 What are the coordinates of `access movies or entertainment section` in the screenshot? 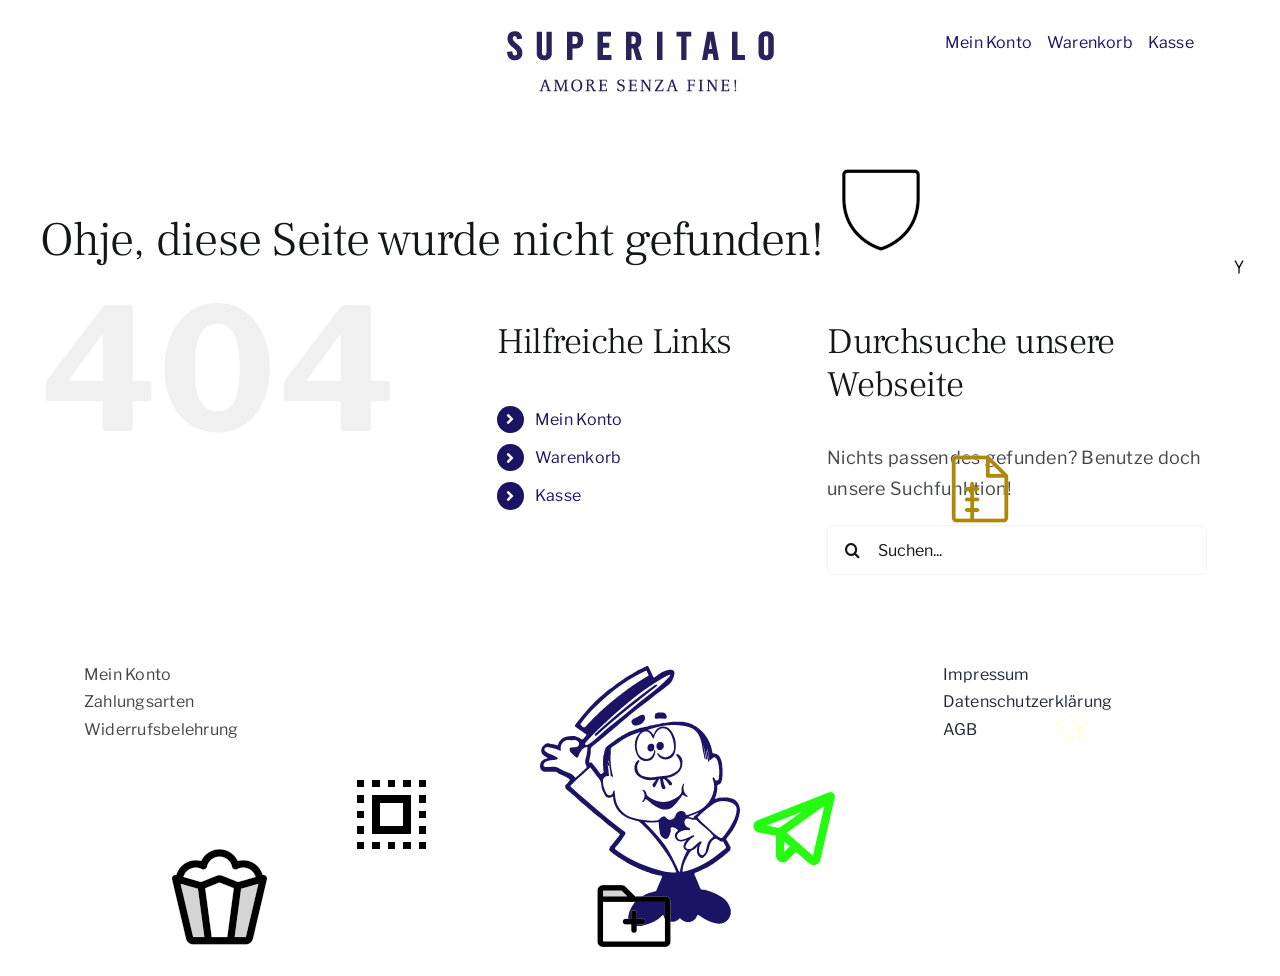 It's located at (219, 900).